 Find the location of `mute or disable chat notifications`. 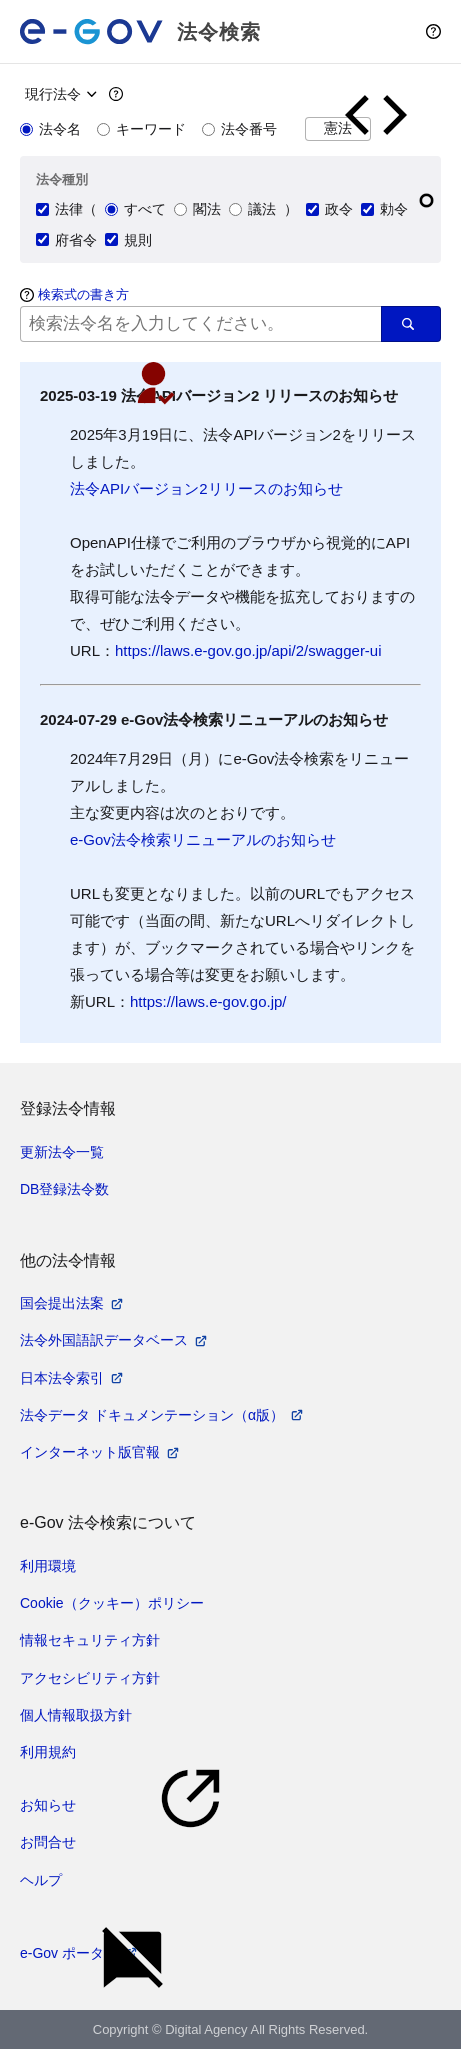

mute or disable chat notifications is located at coordinates (132, 1957).